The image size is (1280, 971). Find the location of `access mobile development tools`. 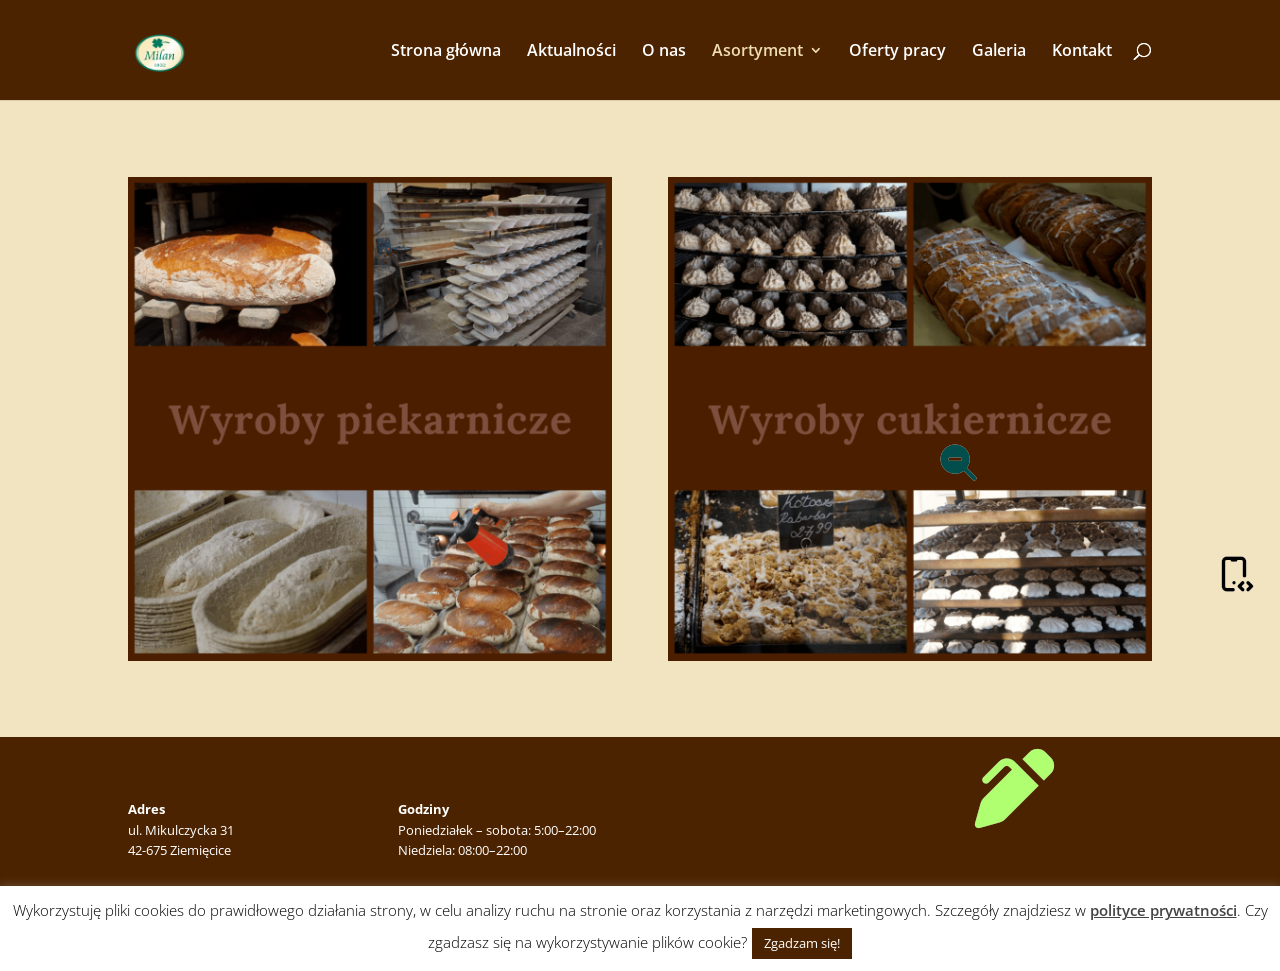

access mobile development tools is located at coordinates (1234, 574).